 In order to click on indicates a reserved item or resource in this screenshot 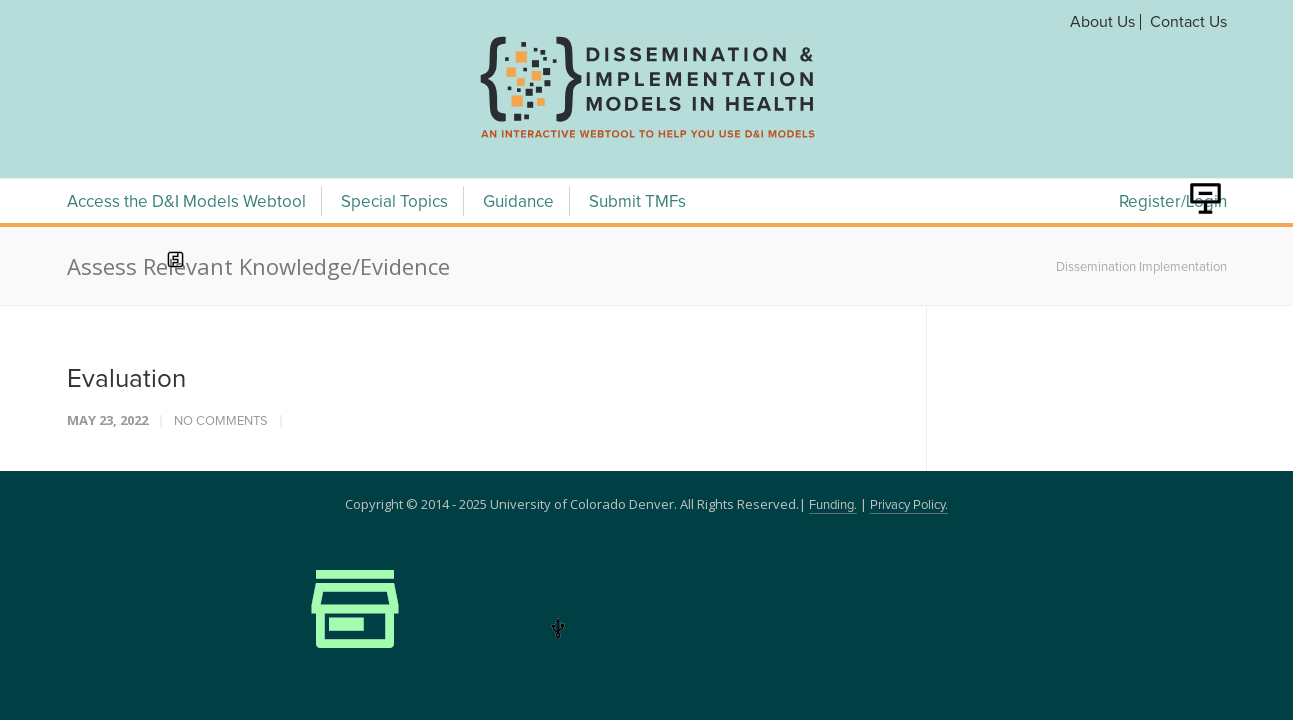, I will do `click(1205, 198)`.